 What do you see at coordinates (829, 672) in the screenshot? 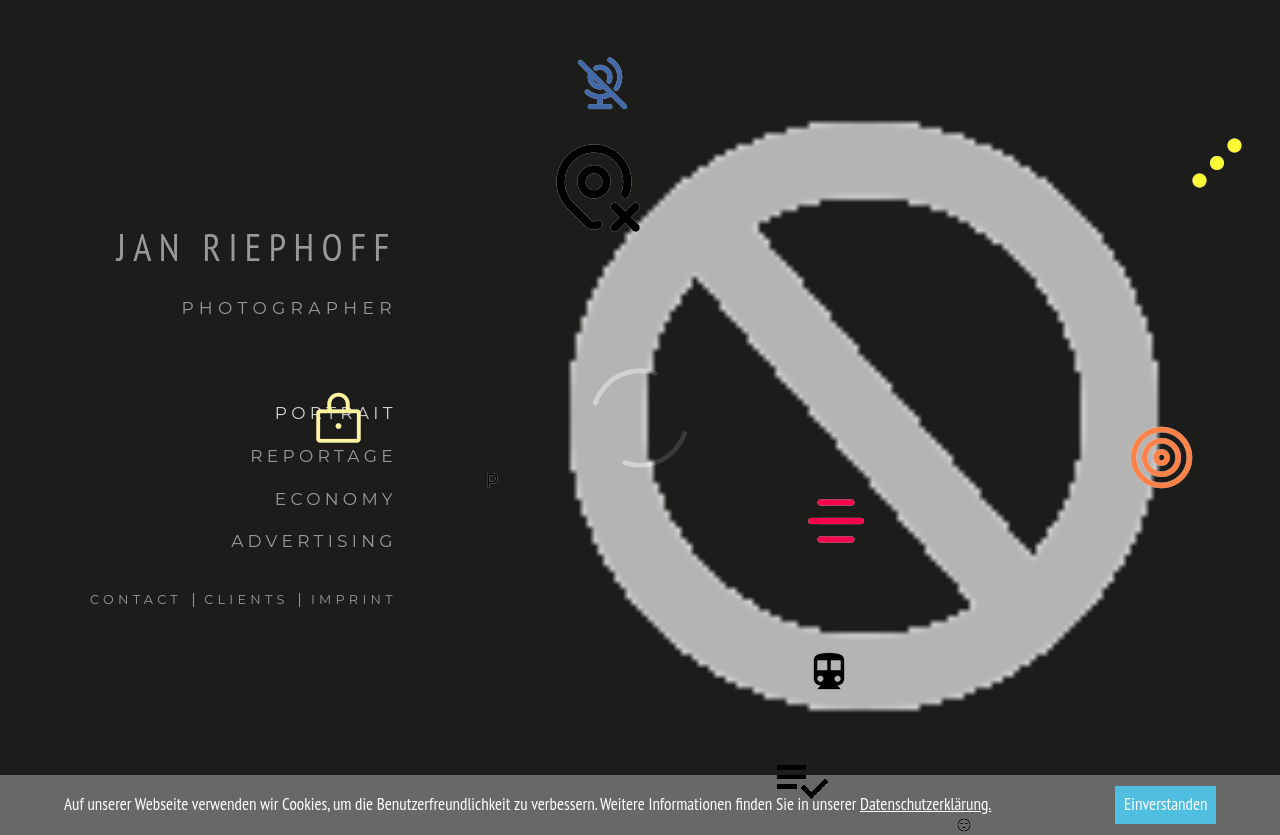
I see `get subway or metro directions` at bounding box center [829, 672].